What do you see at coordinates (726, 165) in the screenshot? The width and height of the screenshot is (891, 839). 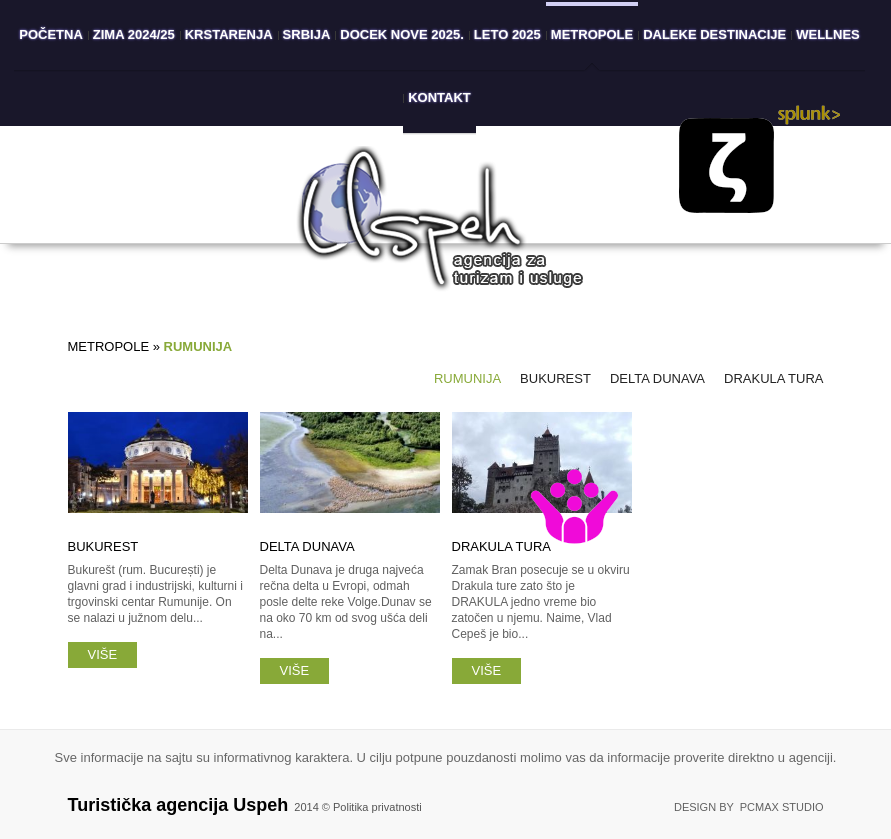 I see `open zettlr markdown editor` at bounding box center [726, 165].